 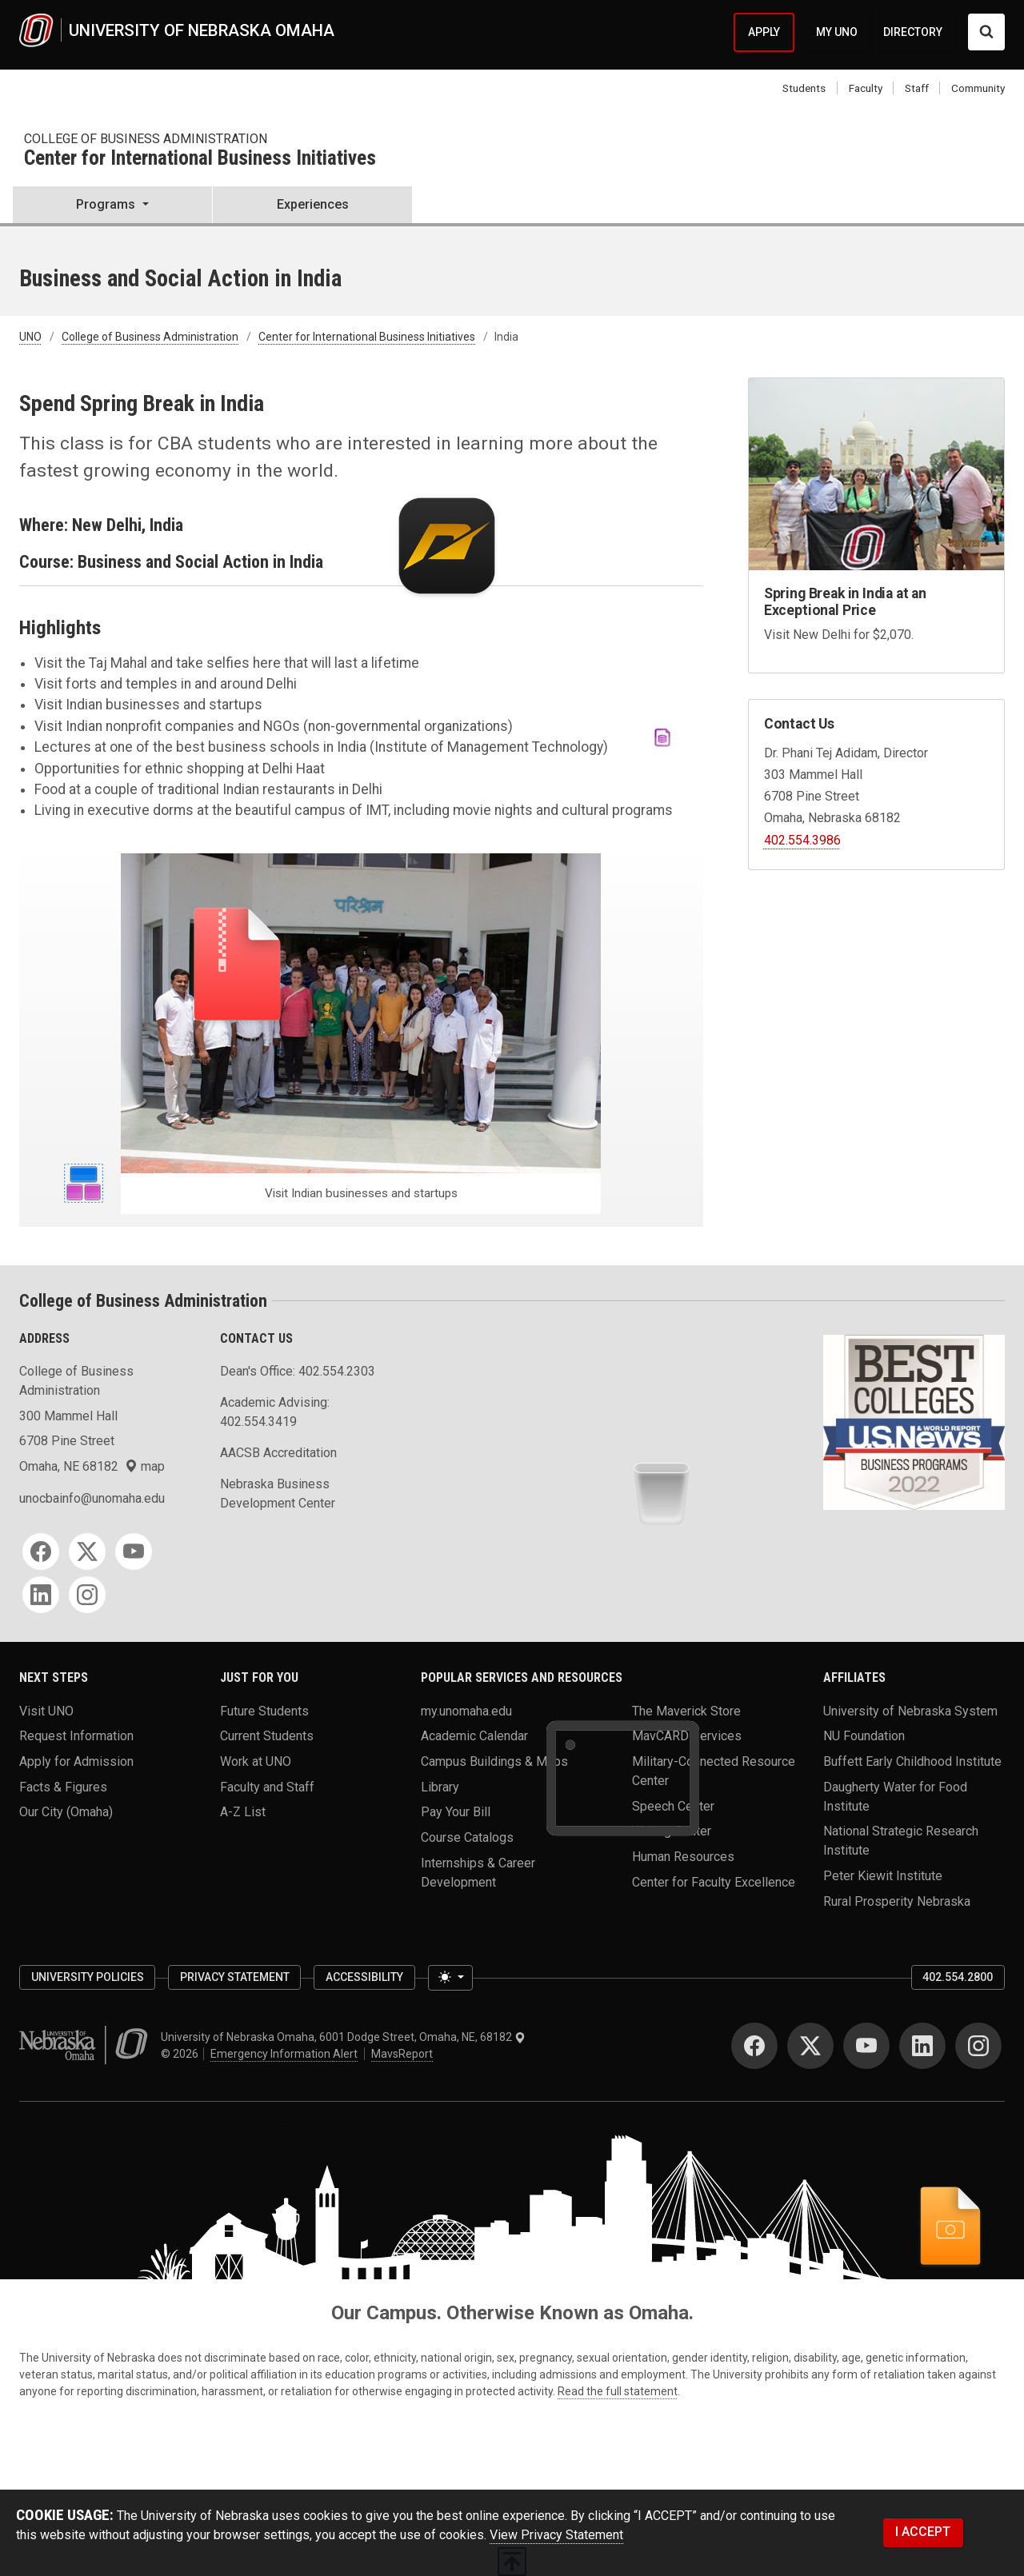 What do you see at coordinates (950, 2227) in the screenshot?
I see `a sketchbook or graphics file` at bounding box center [950, 2227].